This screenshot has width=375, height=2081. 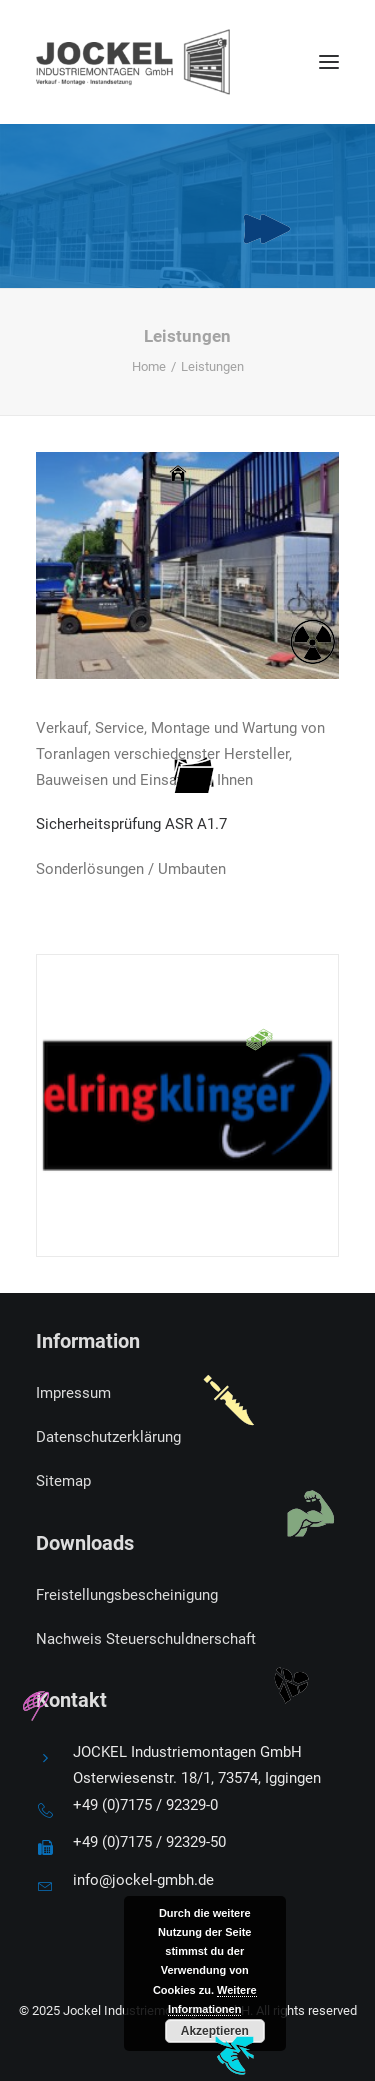 What do you see at coordinates (229, 1400) in the screenshot?
I see `equip a knife or melee weapon` at bounding box center [229, 1400].